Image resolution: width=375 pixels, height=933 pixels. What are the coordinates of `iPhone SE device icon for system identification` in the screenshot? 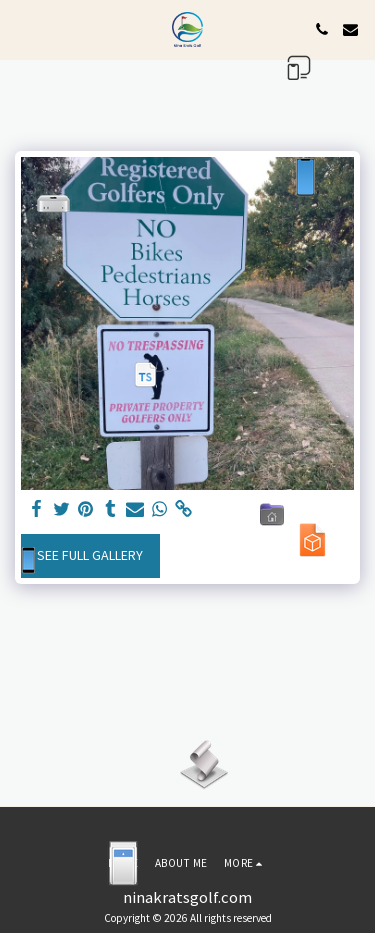 It's located at (28, 560).